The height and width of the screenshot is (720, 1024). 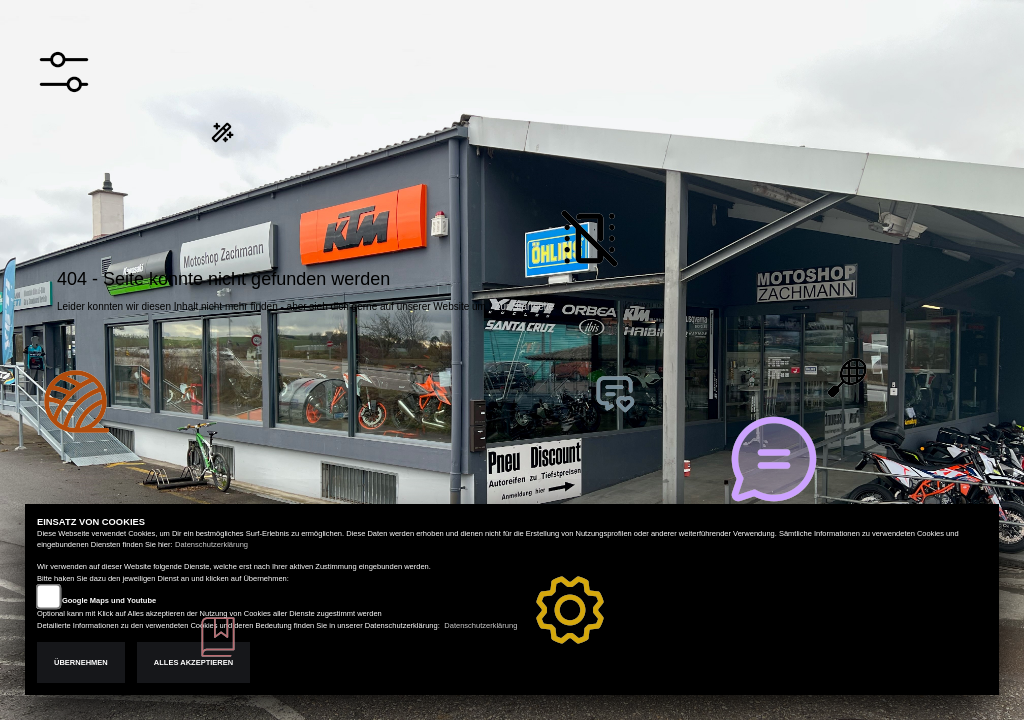 What do you see at coordinates (64, 72) in the screenshot?
I see `adjust settings or preferences` at bounding box center [64, 72].